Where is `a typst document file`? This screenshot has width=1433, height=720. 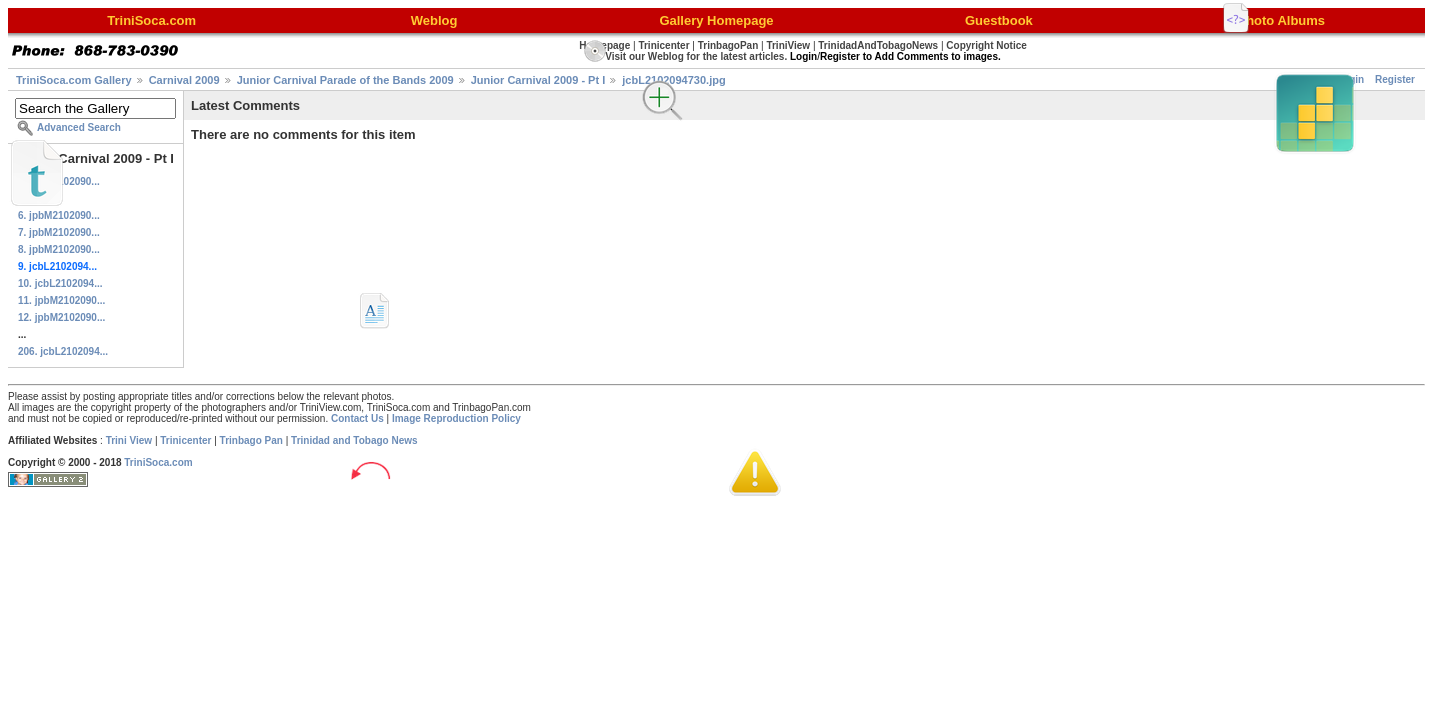
a typst document file is located at coordinates (37, 173).